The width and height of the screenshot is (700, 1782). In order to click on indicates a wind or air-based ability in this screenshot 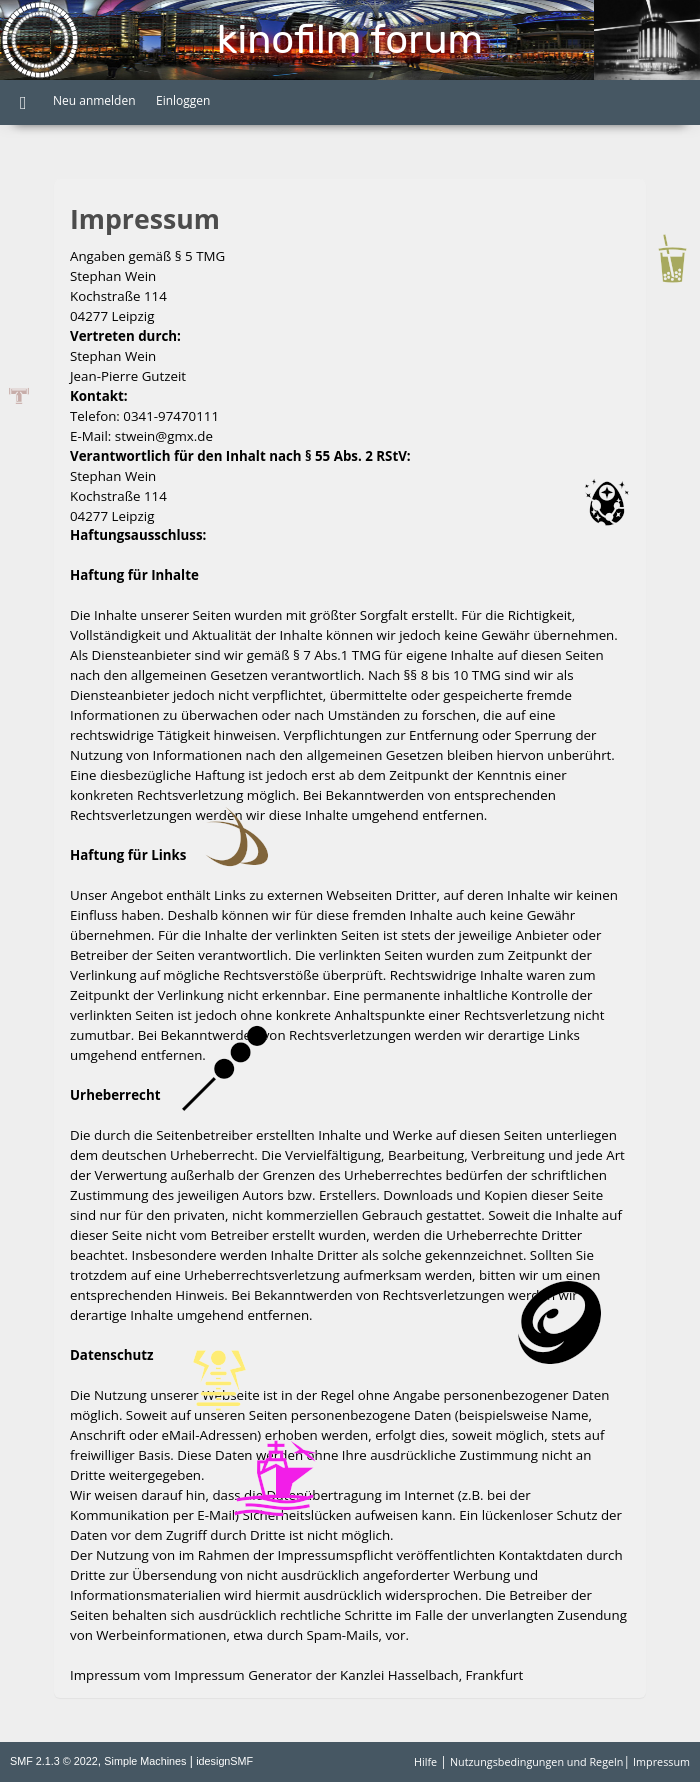, I will do `click(559, 1322)`.